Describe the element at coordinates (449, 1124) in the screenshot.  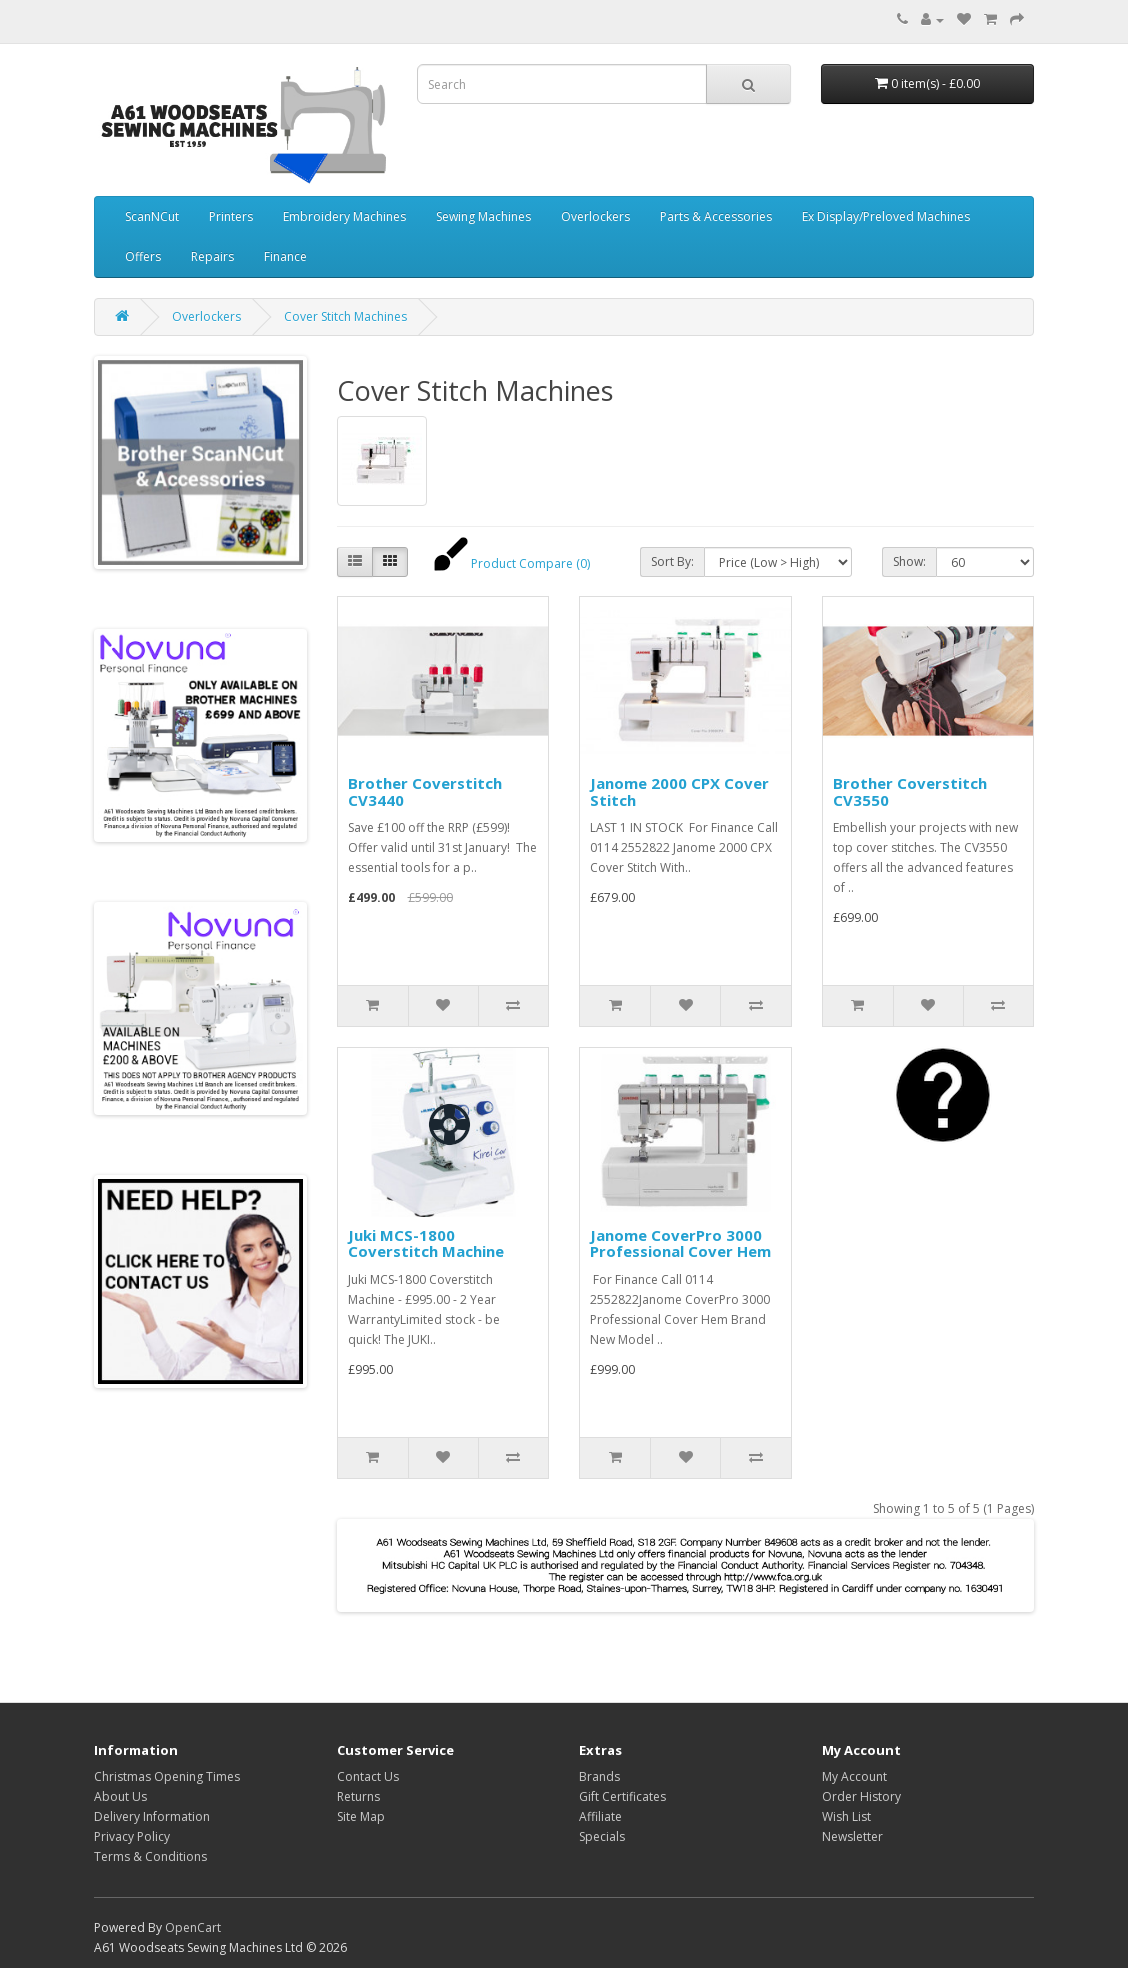
I see `access help or support center` at that location.